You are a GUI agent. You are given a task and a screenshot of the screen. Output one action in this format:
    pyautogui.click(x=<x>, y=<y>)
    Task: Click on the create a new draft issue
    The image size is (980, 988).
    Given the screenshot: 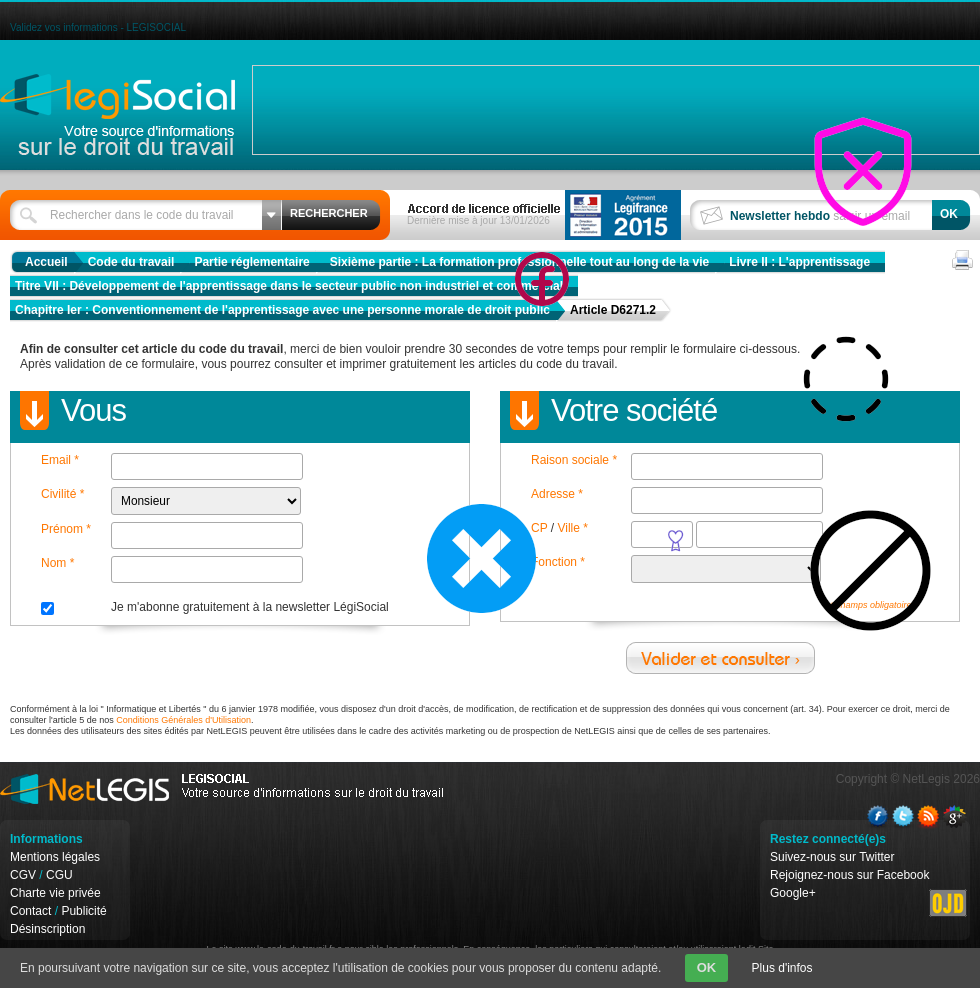 What is the action you would take?
    pyautogui.click(x=846, y=379)
    